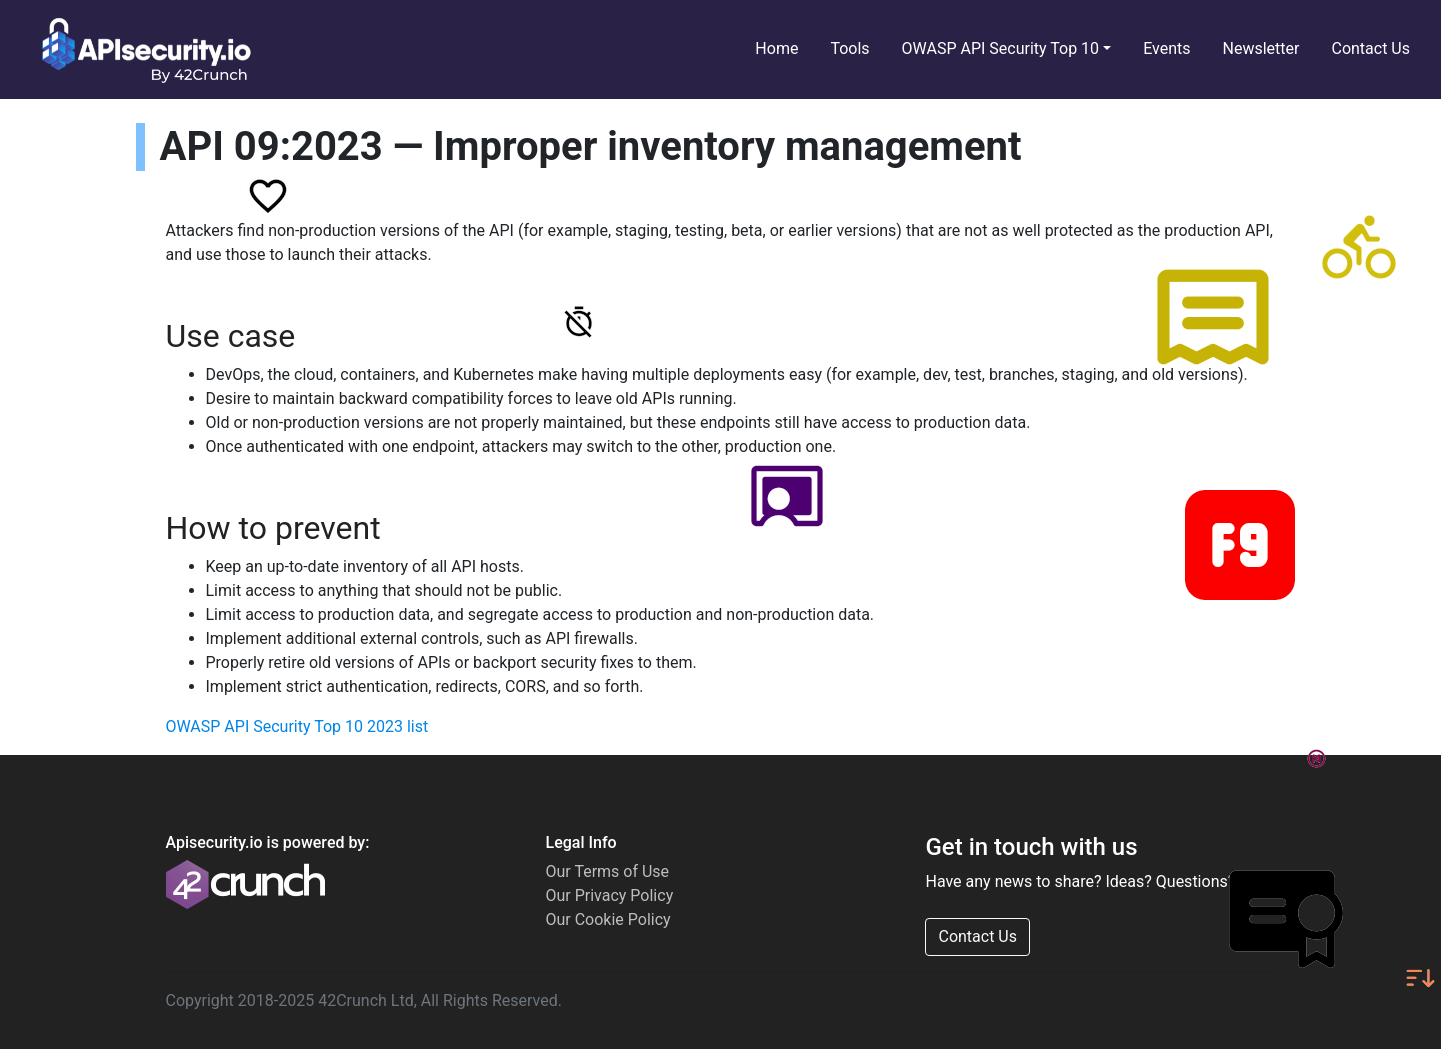 The width and height of the screenshot is (1441, 1049). Describe the element at coordinates (1359, 247) in the screenshot. I see `access bike-sharing or cycling options` at that location.